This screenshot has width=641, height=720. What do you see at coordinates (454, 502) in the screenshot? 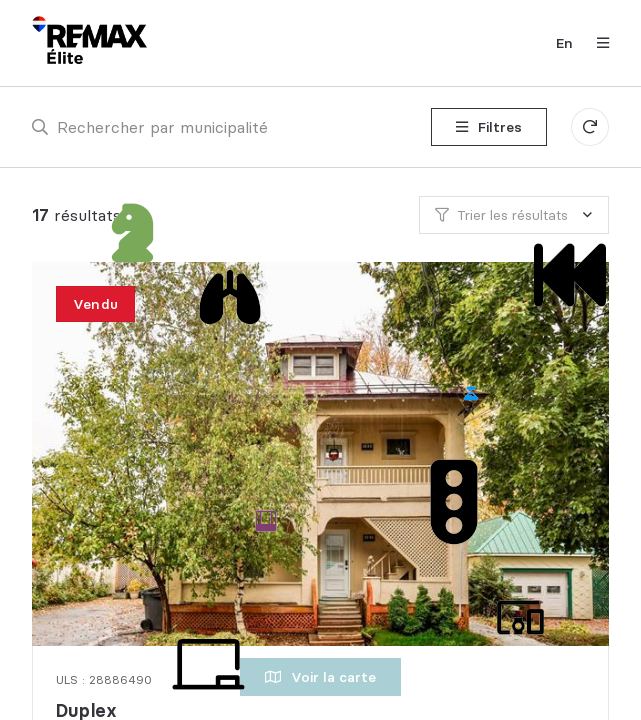
I see `traffic or navigation status indicator` at bounding box center [454, 502].